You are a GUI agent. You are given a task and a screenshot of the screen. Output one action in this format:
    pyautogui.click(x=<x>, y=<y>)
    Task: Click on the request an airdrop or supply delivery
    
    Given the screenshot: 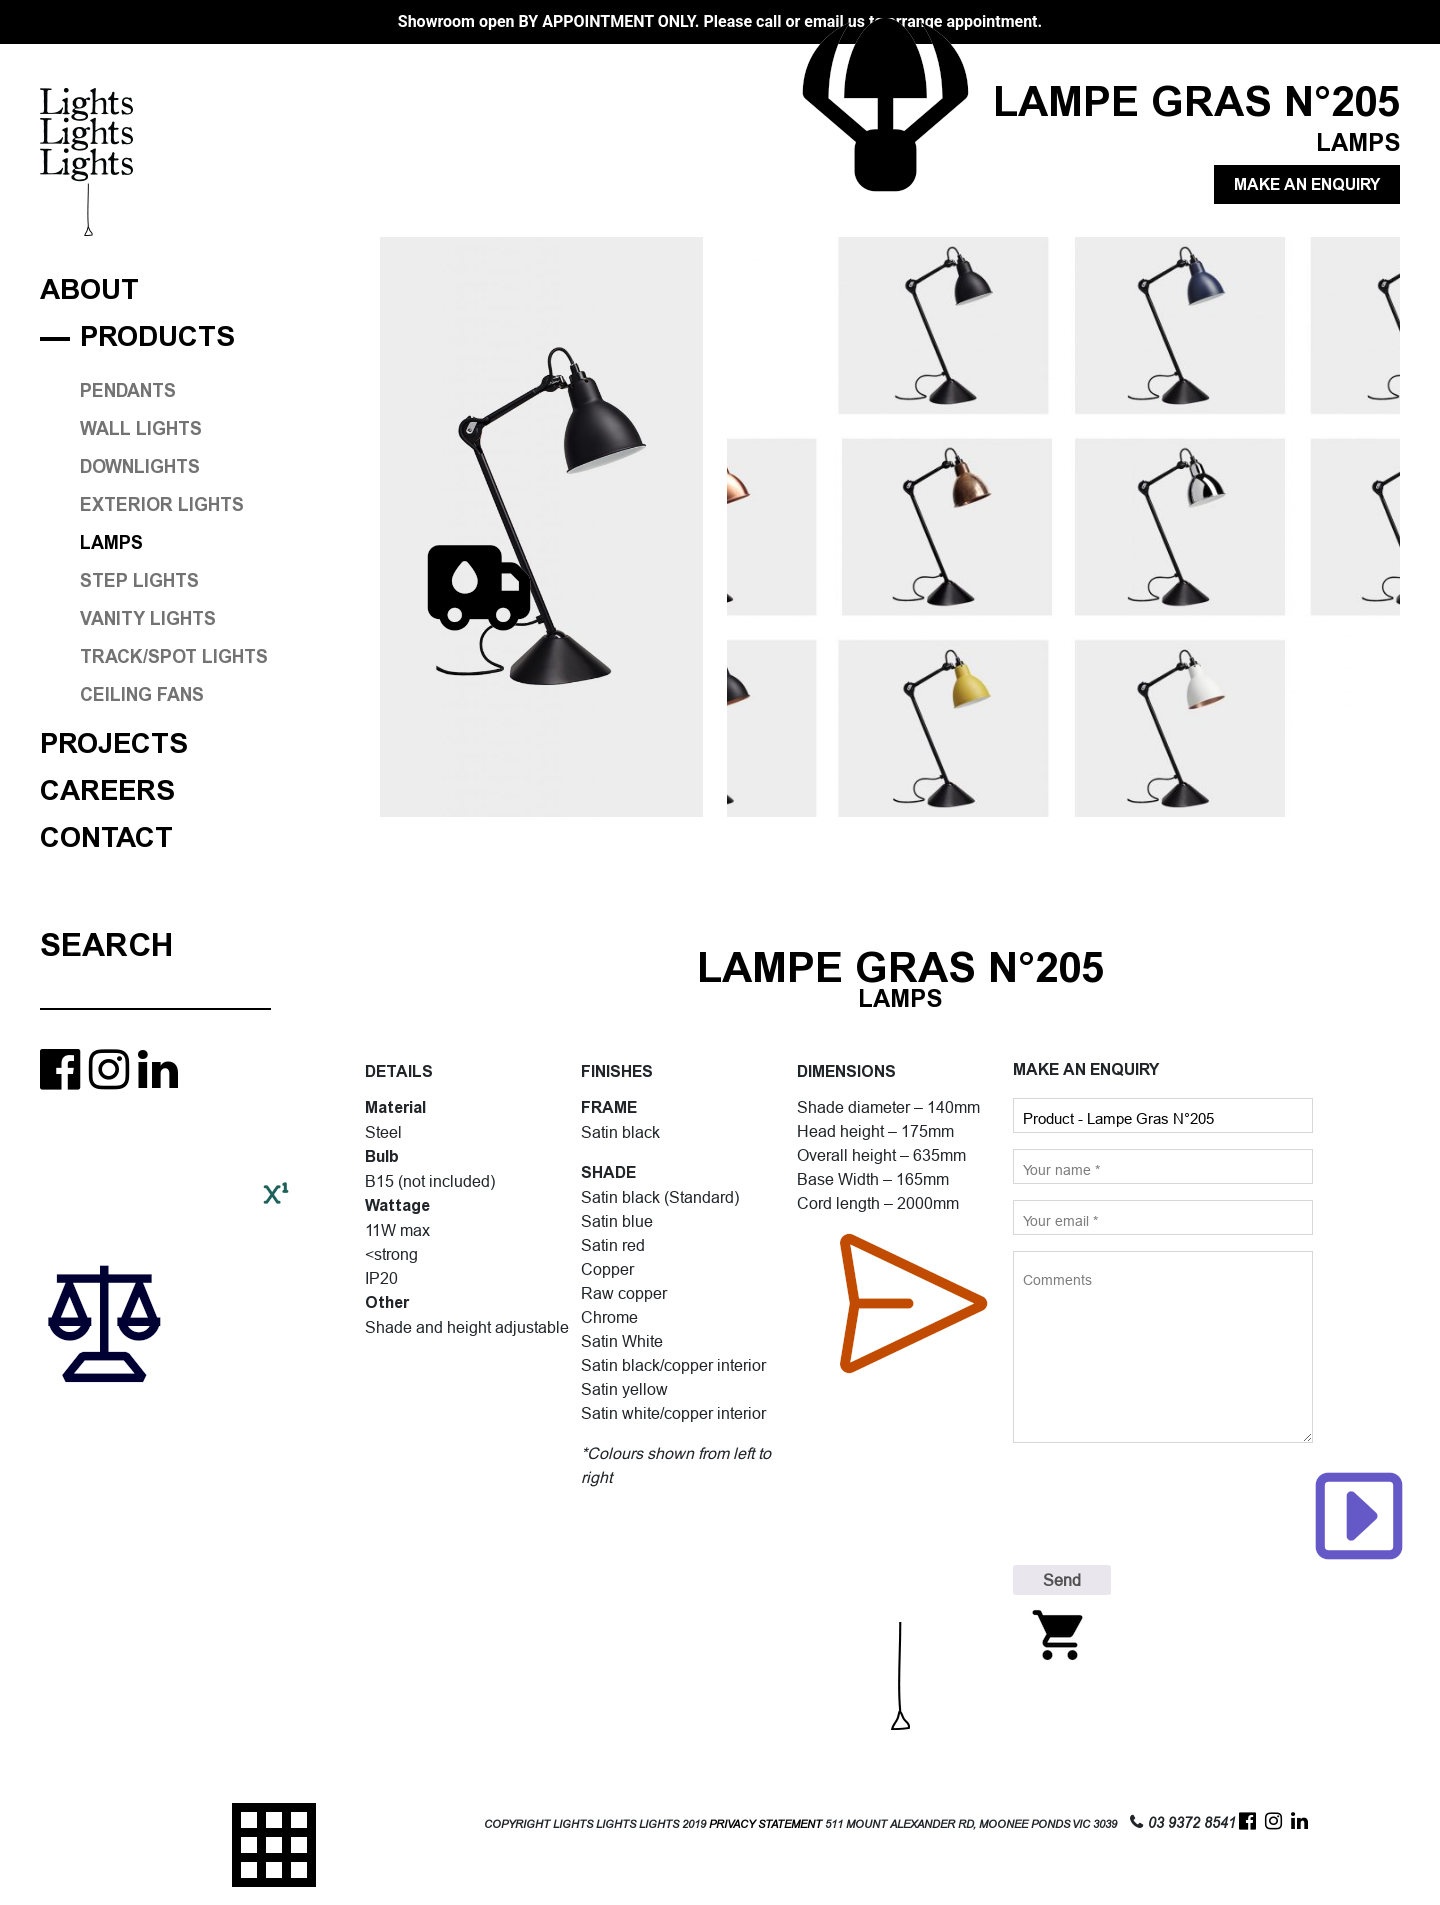 What is the action you would take?
    pyautogui.click(x=885, y=108)
    